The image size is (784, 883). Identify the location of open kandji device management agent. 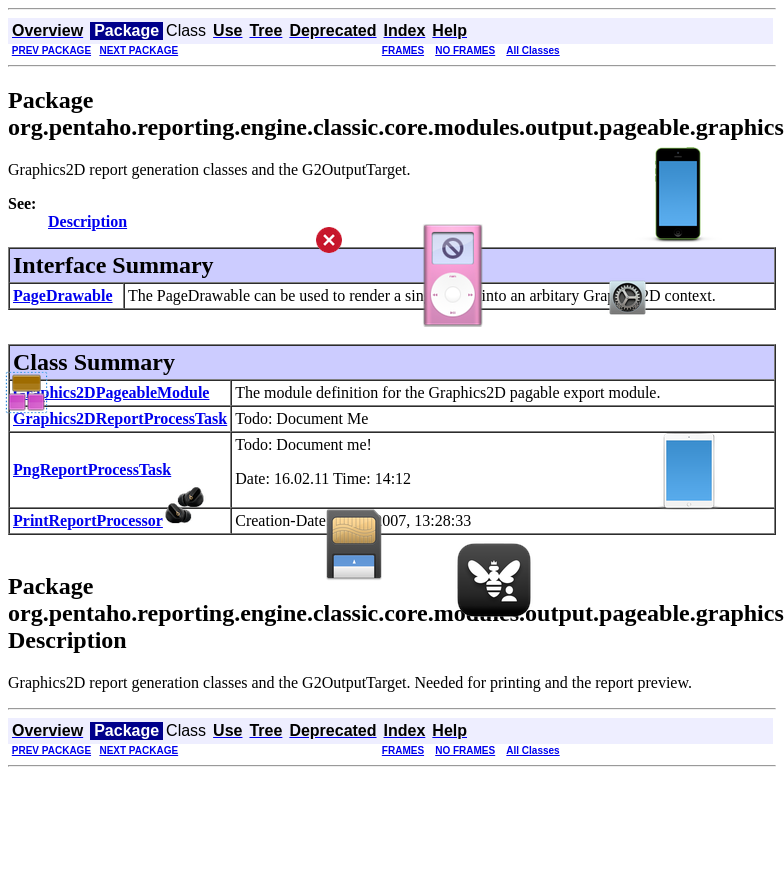
(494, 580).